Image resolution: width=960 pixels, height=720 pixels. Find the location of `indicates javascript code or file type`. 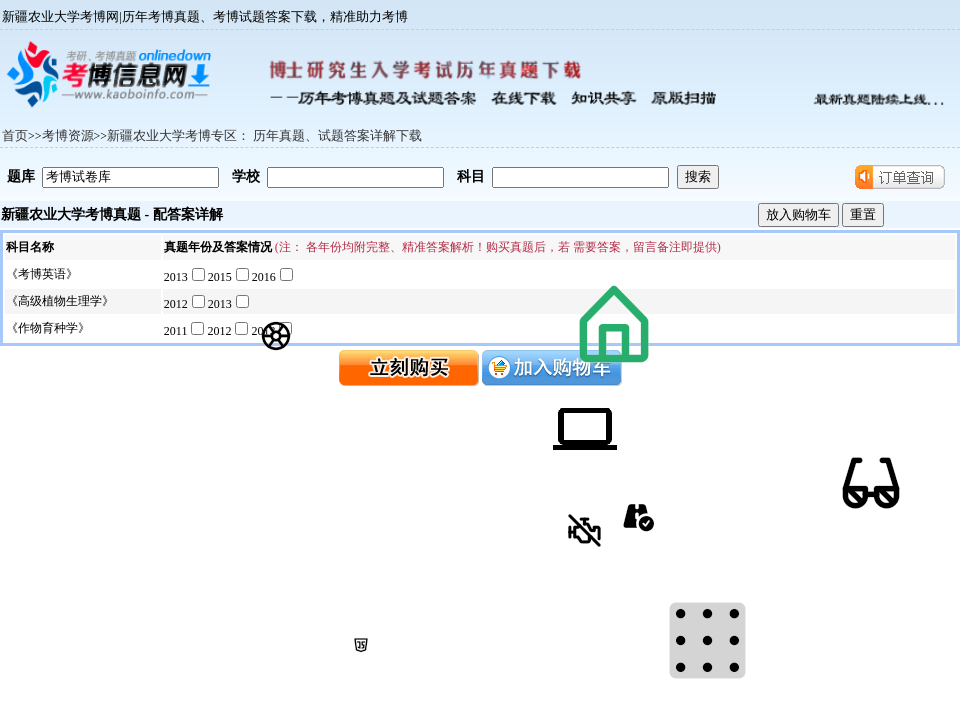

indicates javascript code or file type is located at coordinates (361, 645).